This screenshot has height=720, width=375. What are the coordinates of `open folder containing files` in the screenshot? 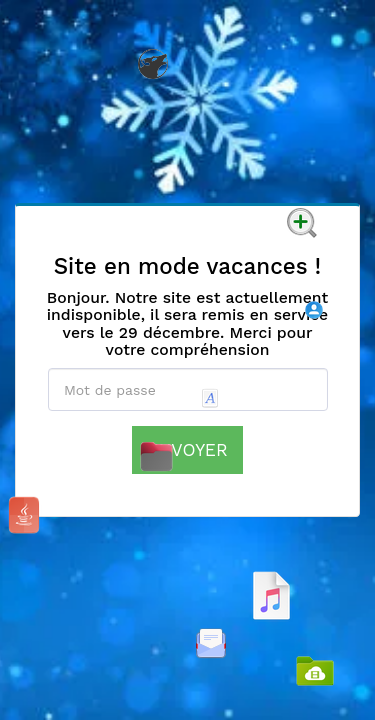 It's located at (156, 456).